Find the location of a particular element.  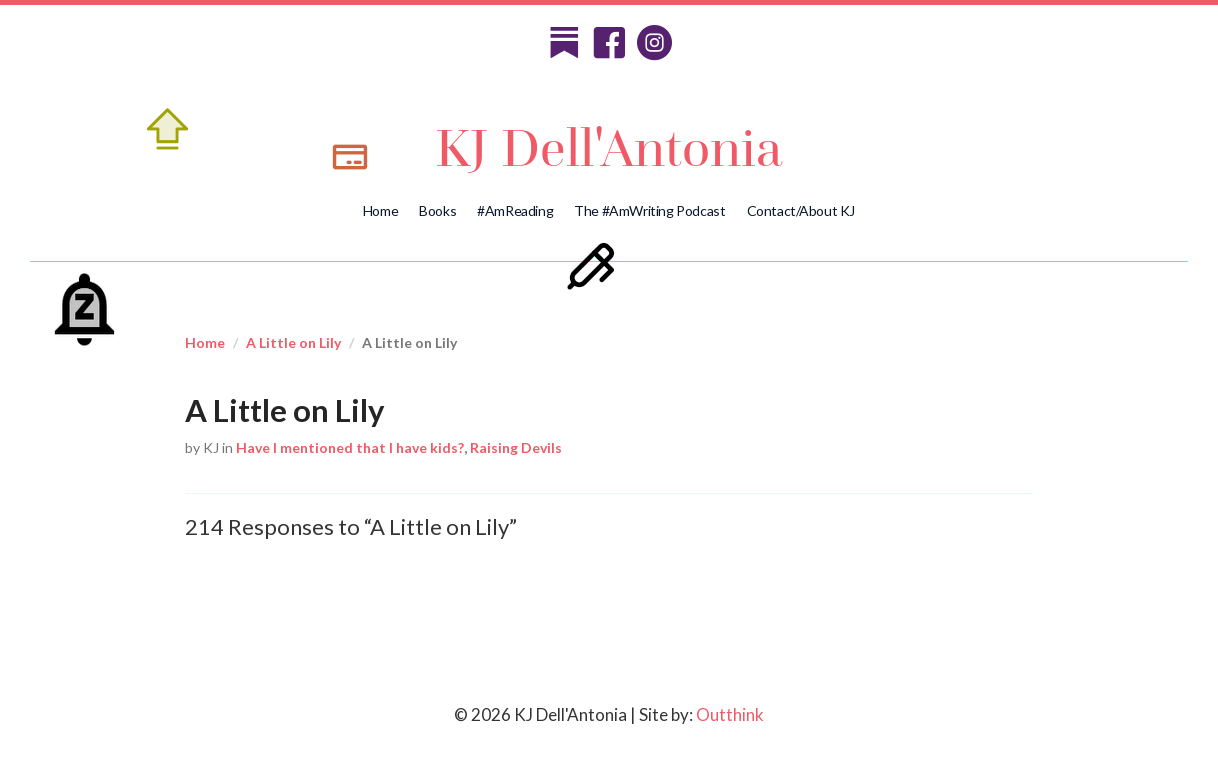

upload a file or document is located at coordinates (167, 130).